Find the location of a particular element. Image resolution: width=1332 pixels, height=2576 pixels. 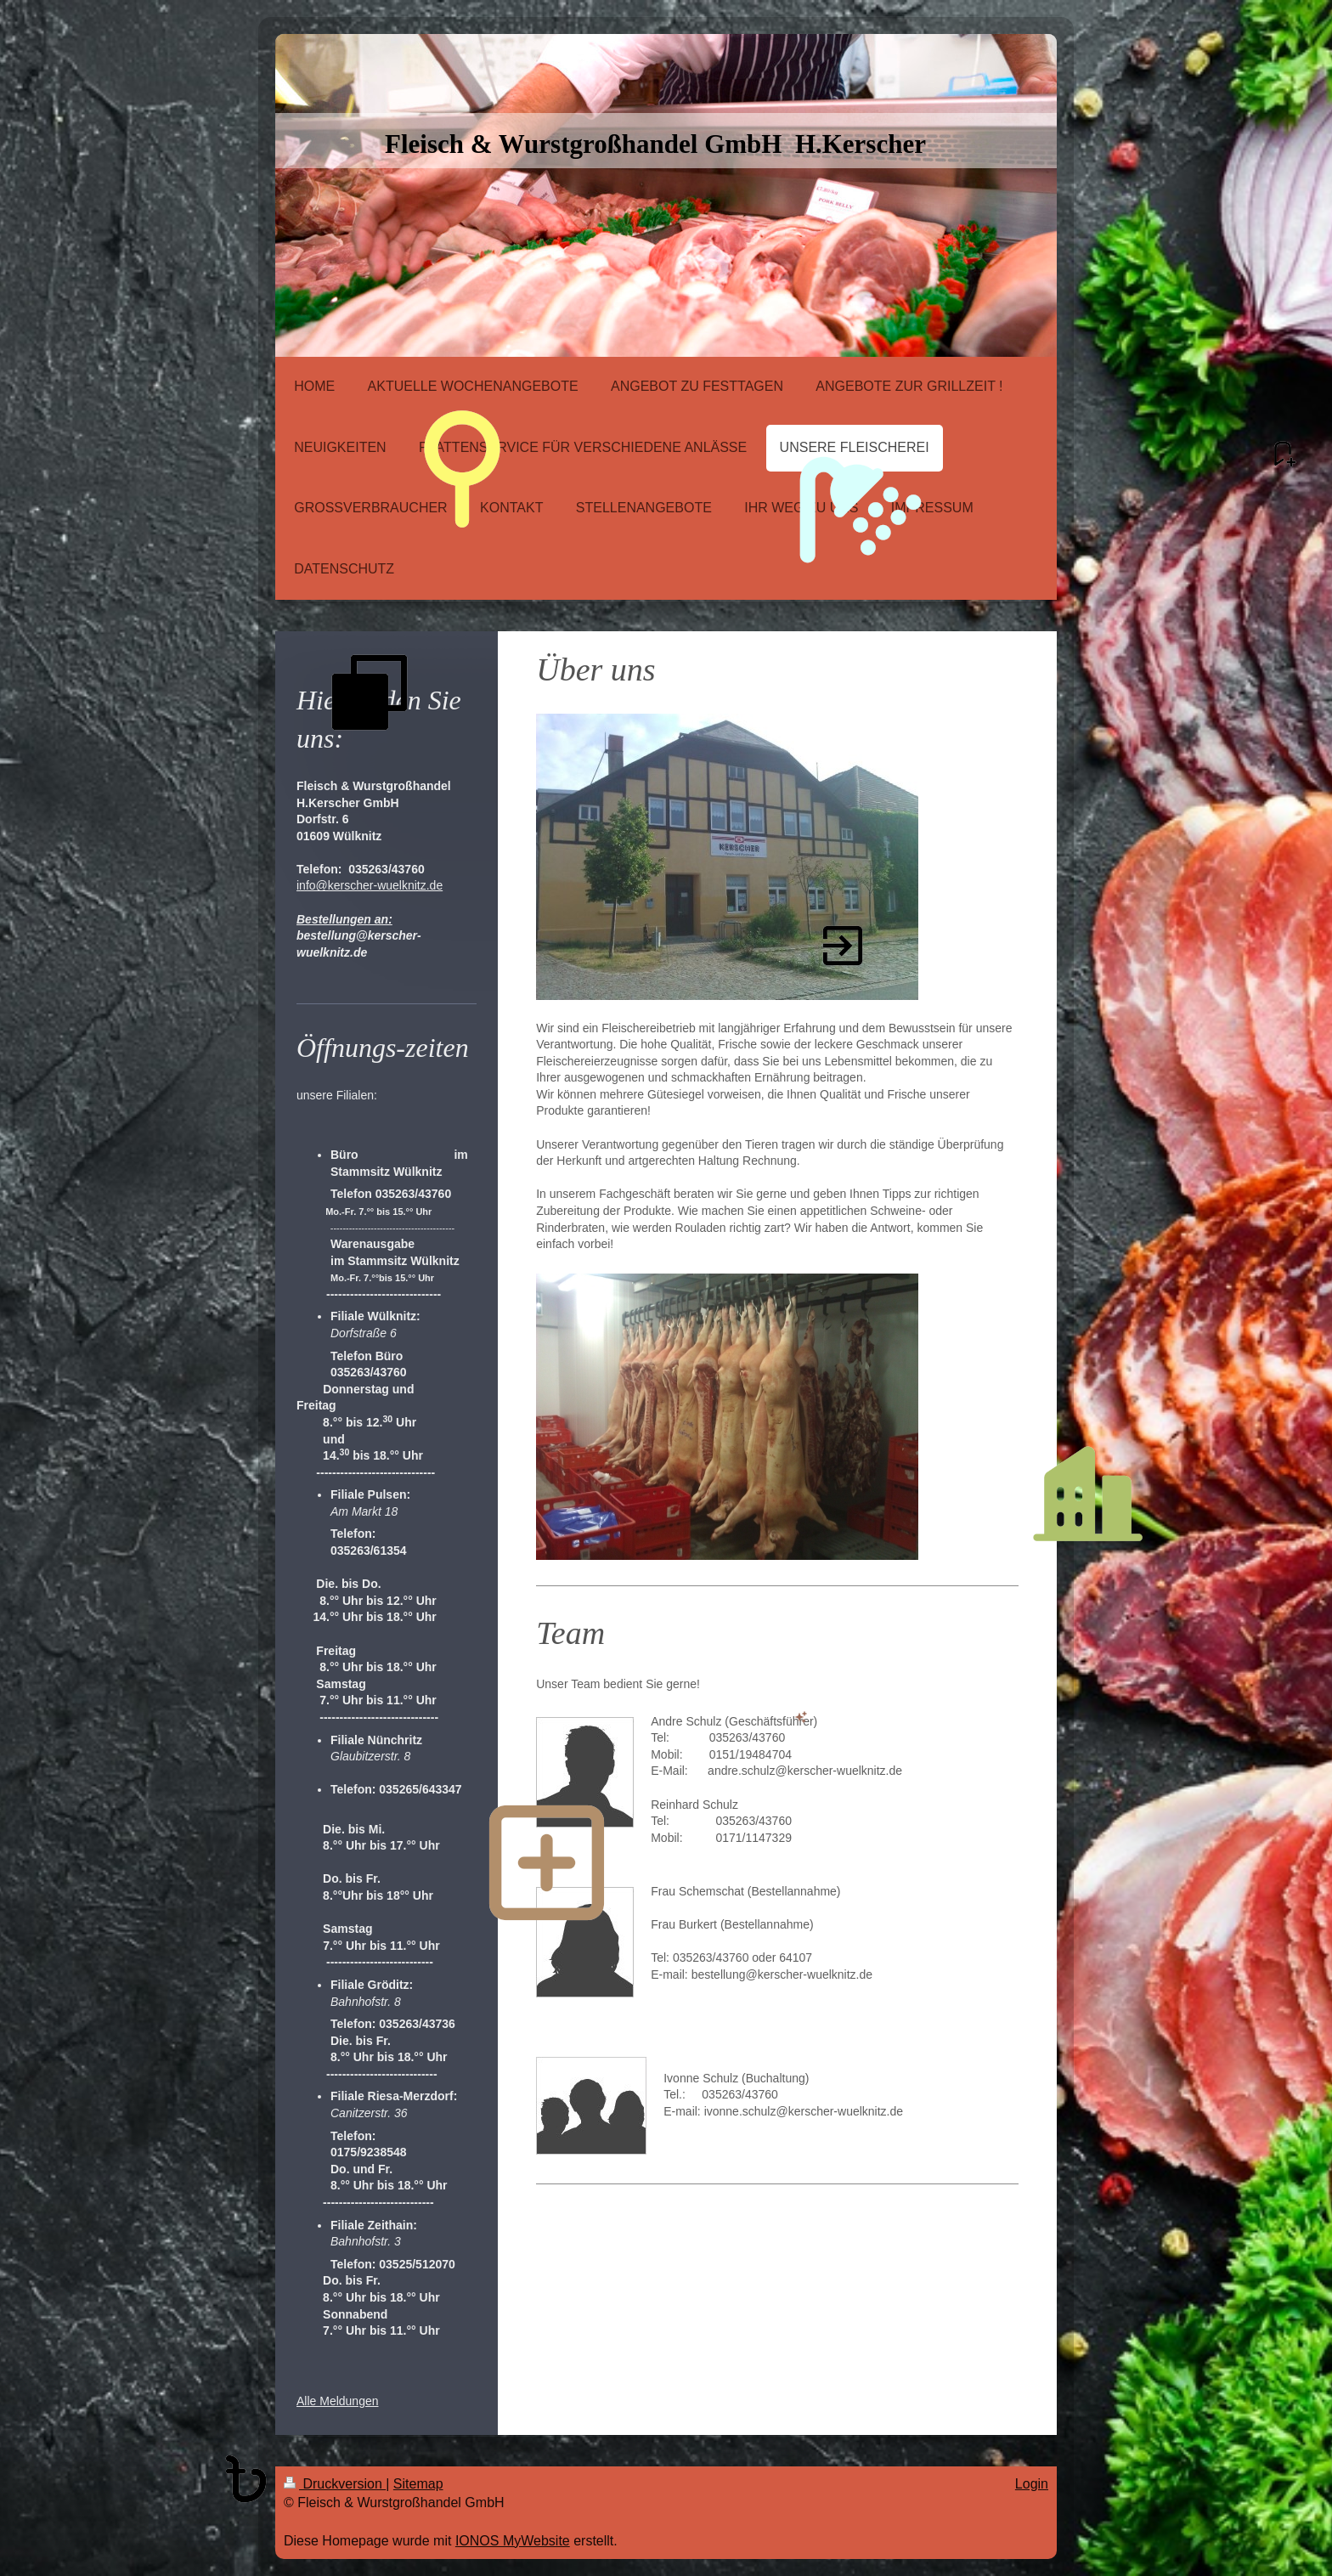

log out of the current session is located at coordinates (843, 946).